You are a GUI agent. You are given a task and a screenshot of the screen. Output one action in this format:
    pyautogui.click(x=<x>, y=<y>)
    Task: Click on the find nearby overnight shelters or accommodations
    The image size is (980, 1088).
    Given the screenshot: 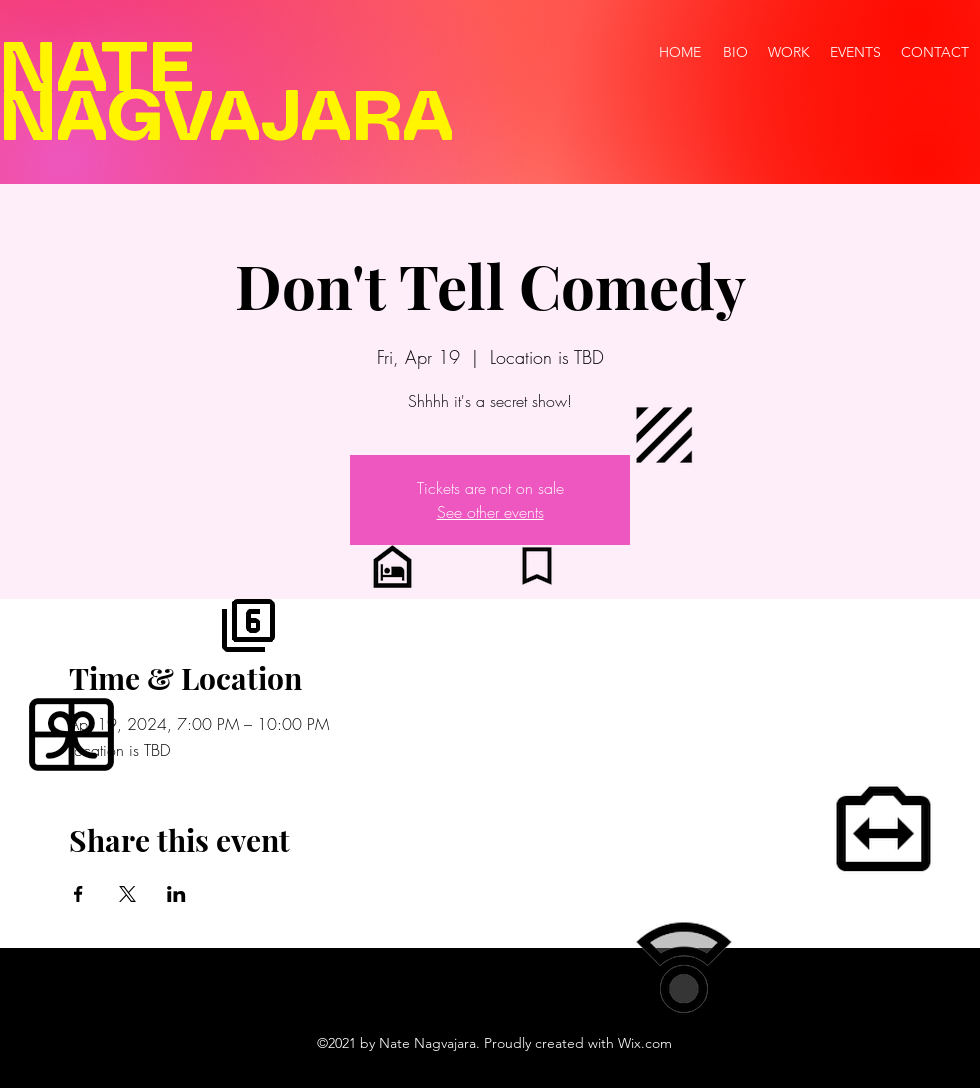 What is the action you would take?
    pyautogui.click(x=392, y=566)
    